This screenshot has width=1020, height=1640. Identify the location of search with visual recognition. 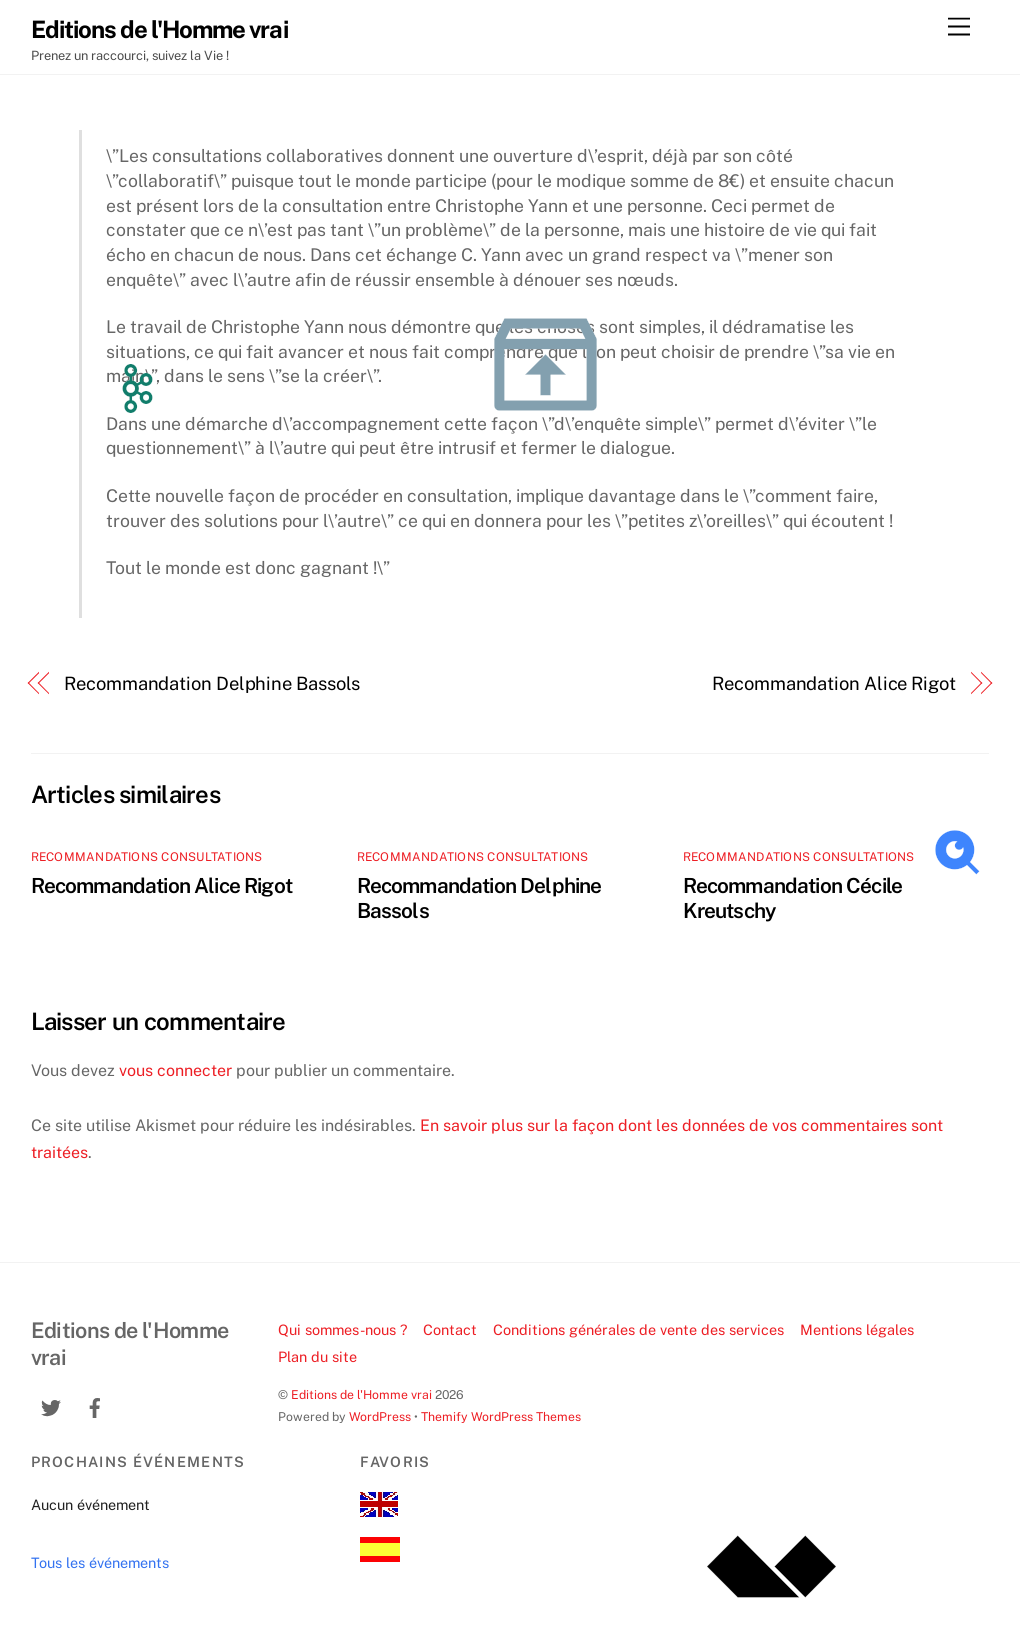
(957, 852).